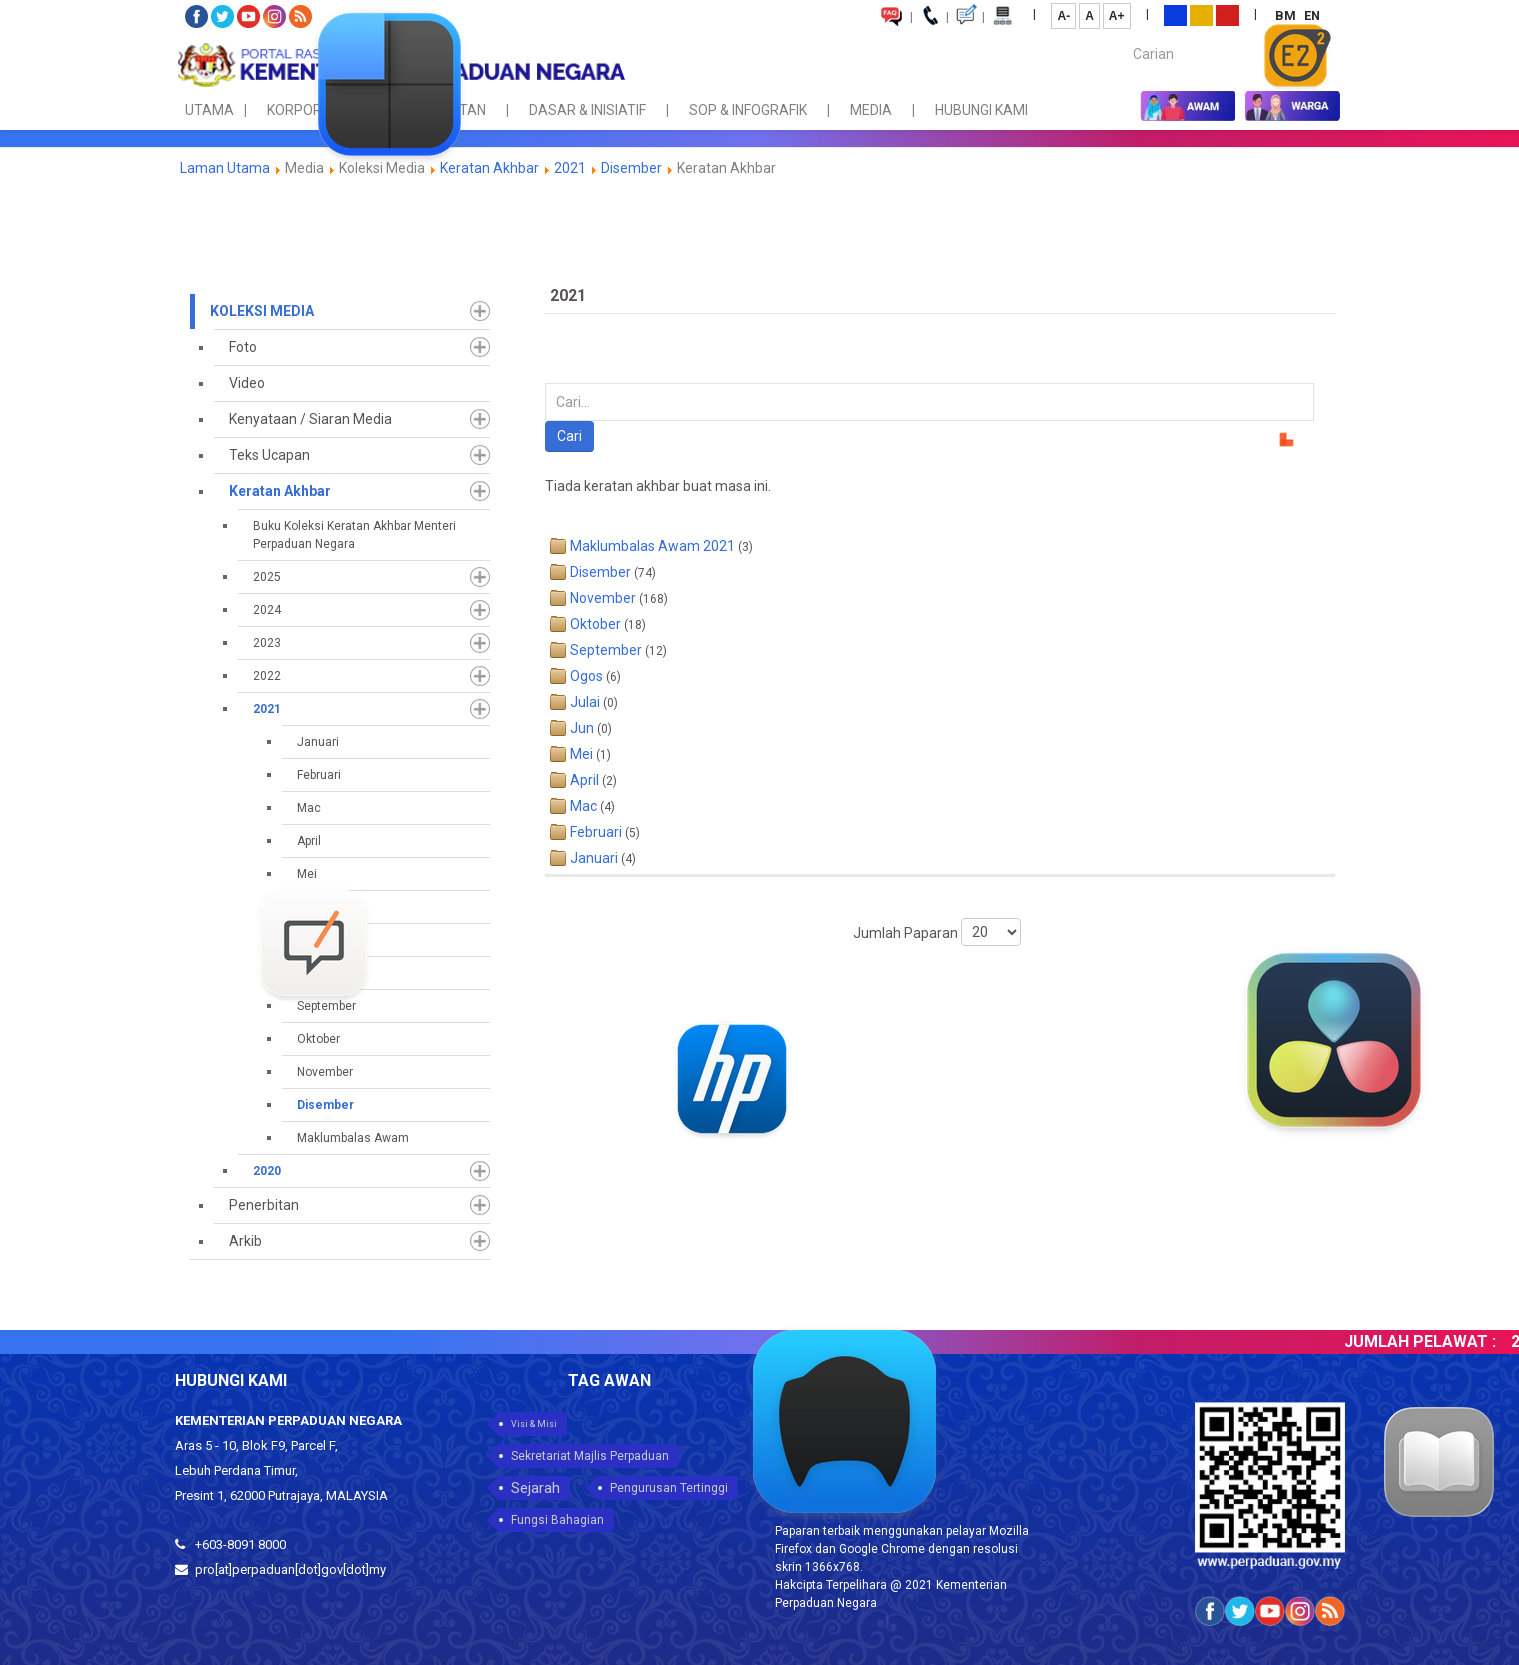 This screenshot has width=1519, height=1665. Describe the element at coordinates (844, 1421) in the screenshot. I see `launch redream dreamcast emulator` at that location.